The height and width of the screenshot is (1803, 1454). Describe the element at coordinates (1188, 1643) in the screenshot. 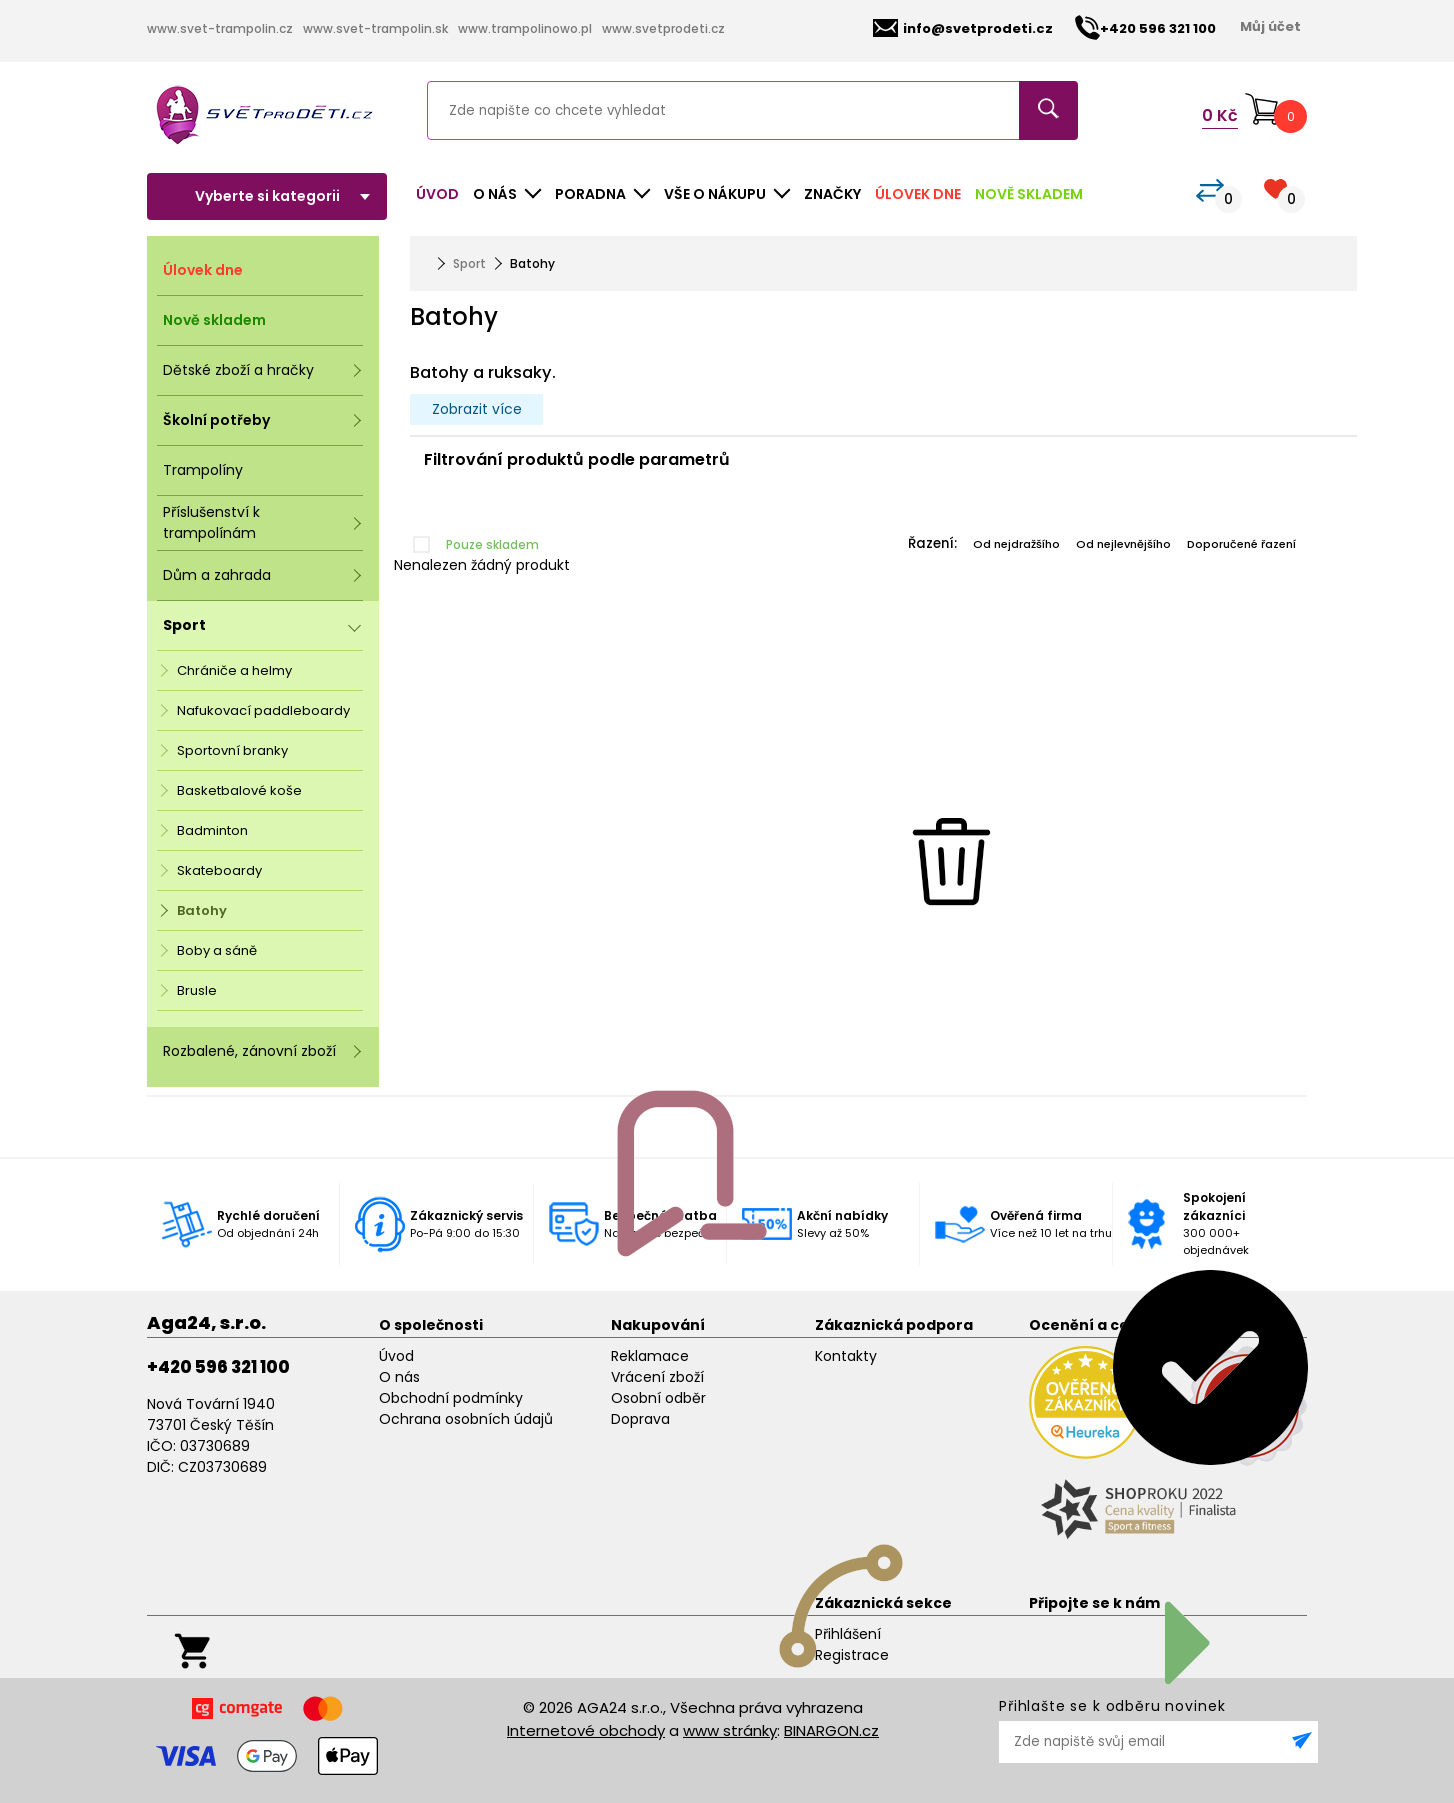

I see `play media or start playback` at that location.